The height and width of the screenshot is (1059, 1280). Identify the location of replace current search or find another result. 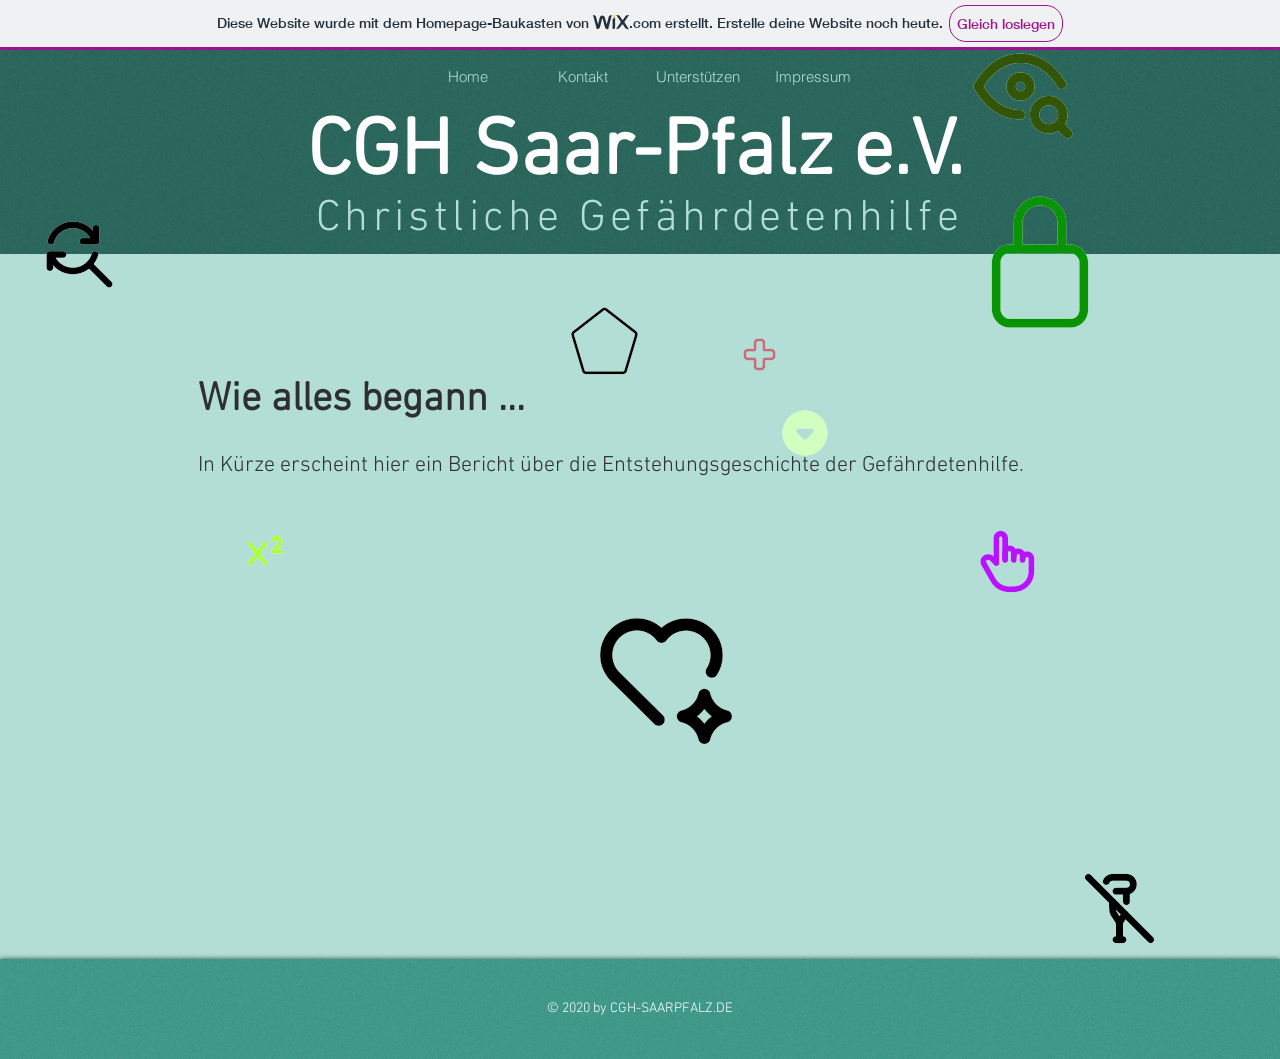
(79, 254).